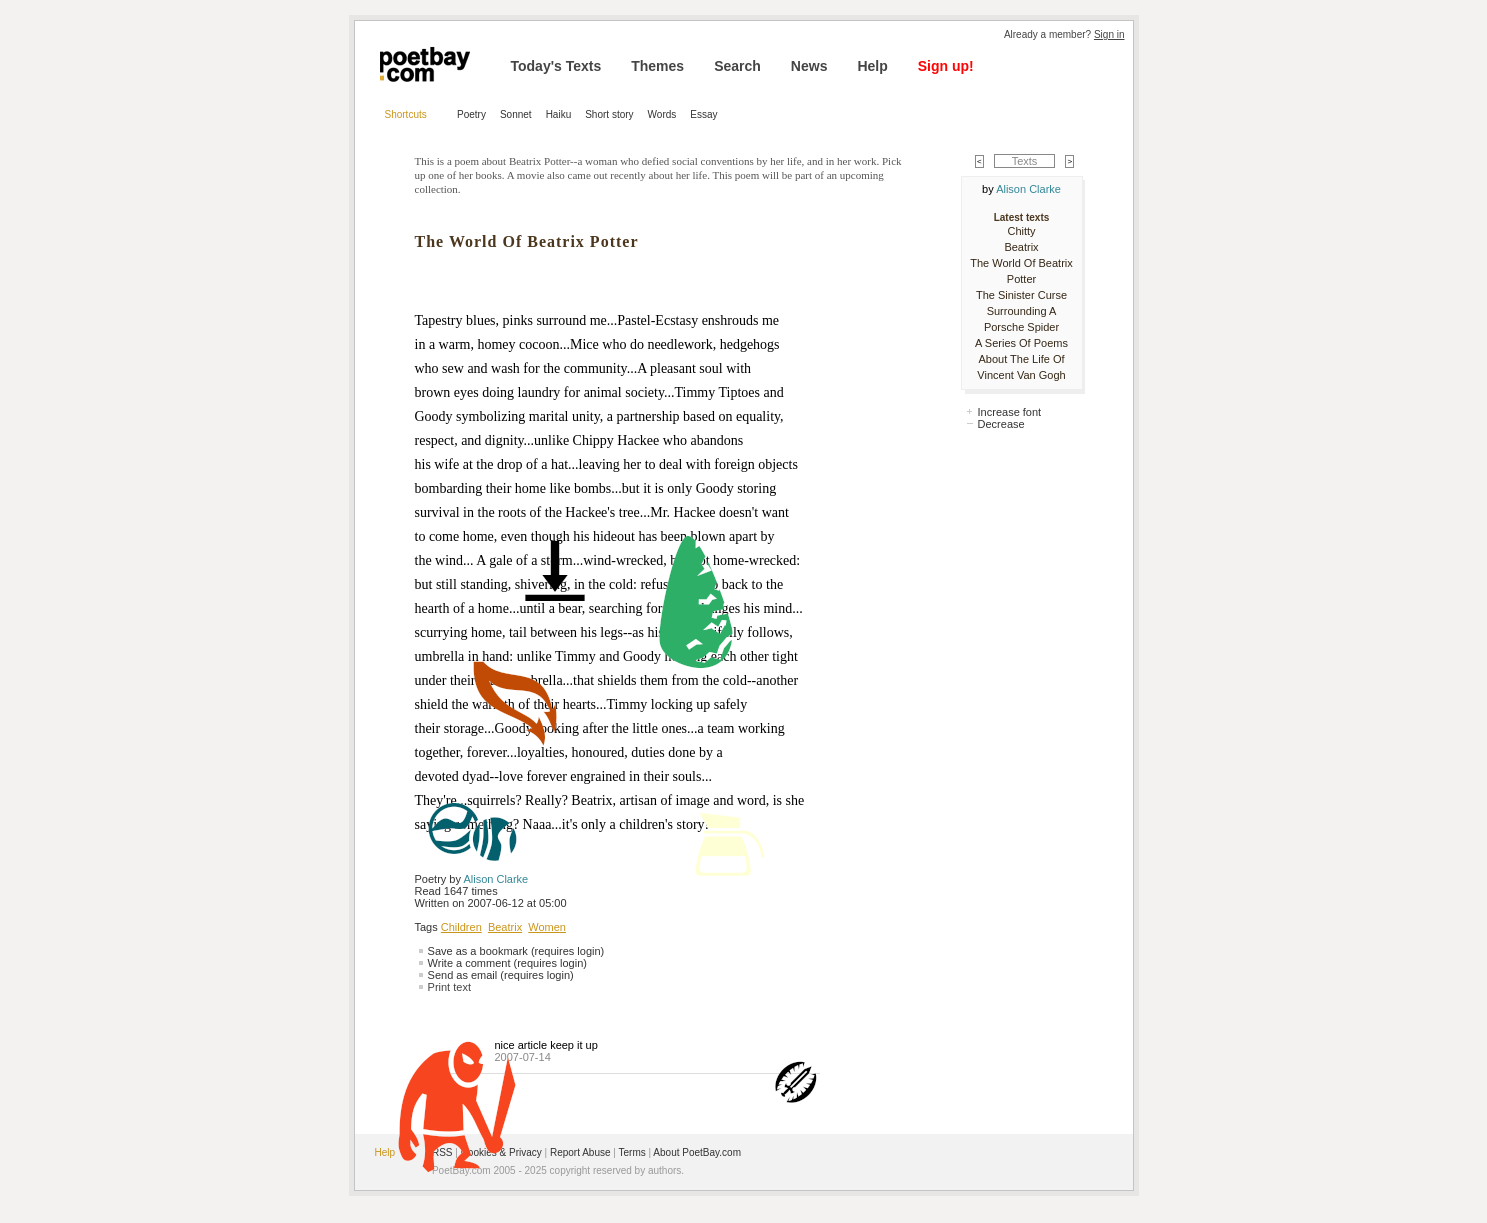 The image size is (1487, 1223). What do you see at coordinates (515, 704) in the screenshot?
I see `view your travel itinerary` at bounding box center [515, 704].